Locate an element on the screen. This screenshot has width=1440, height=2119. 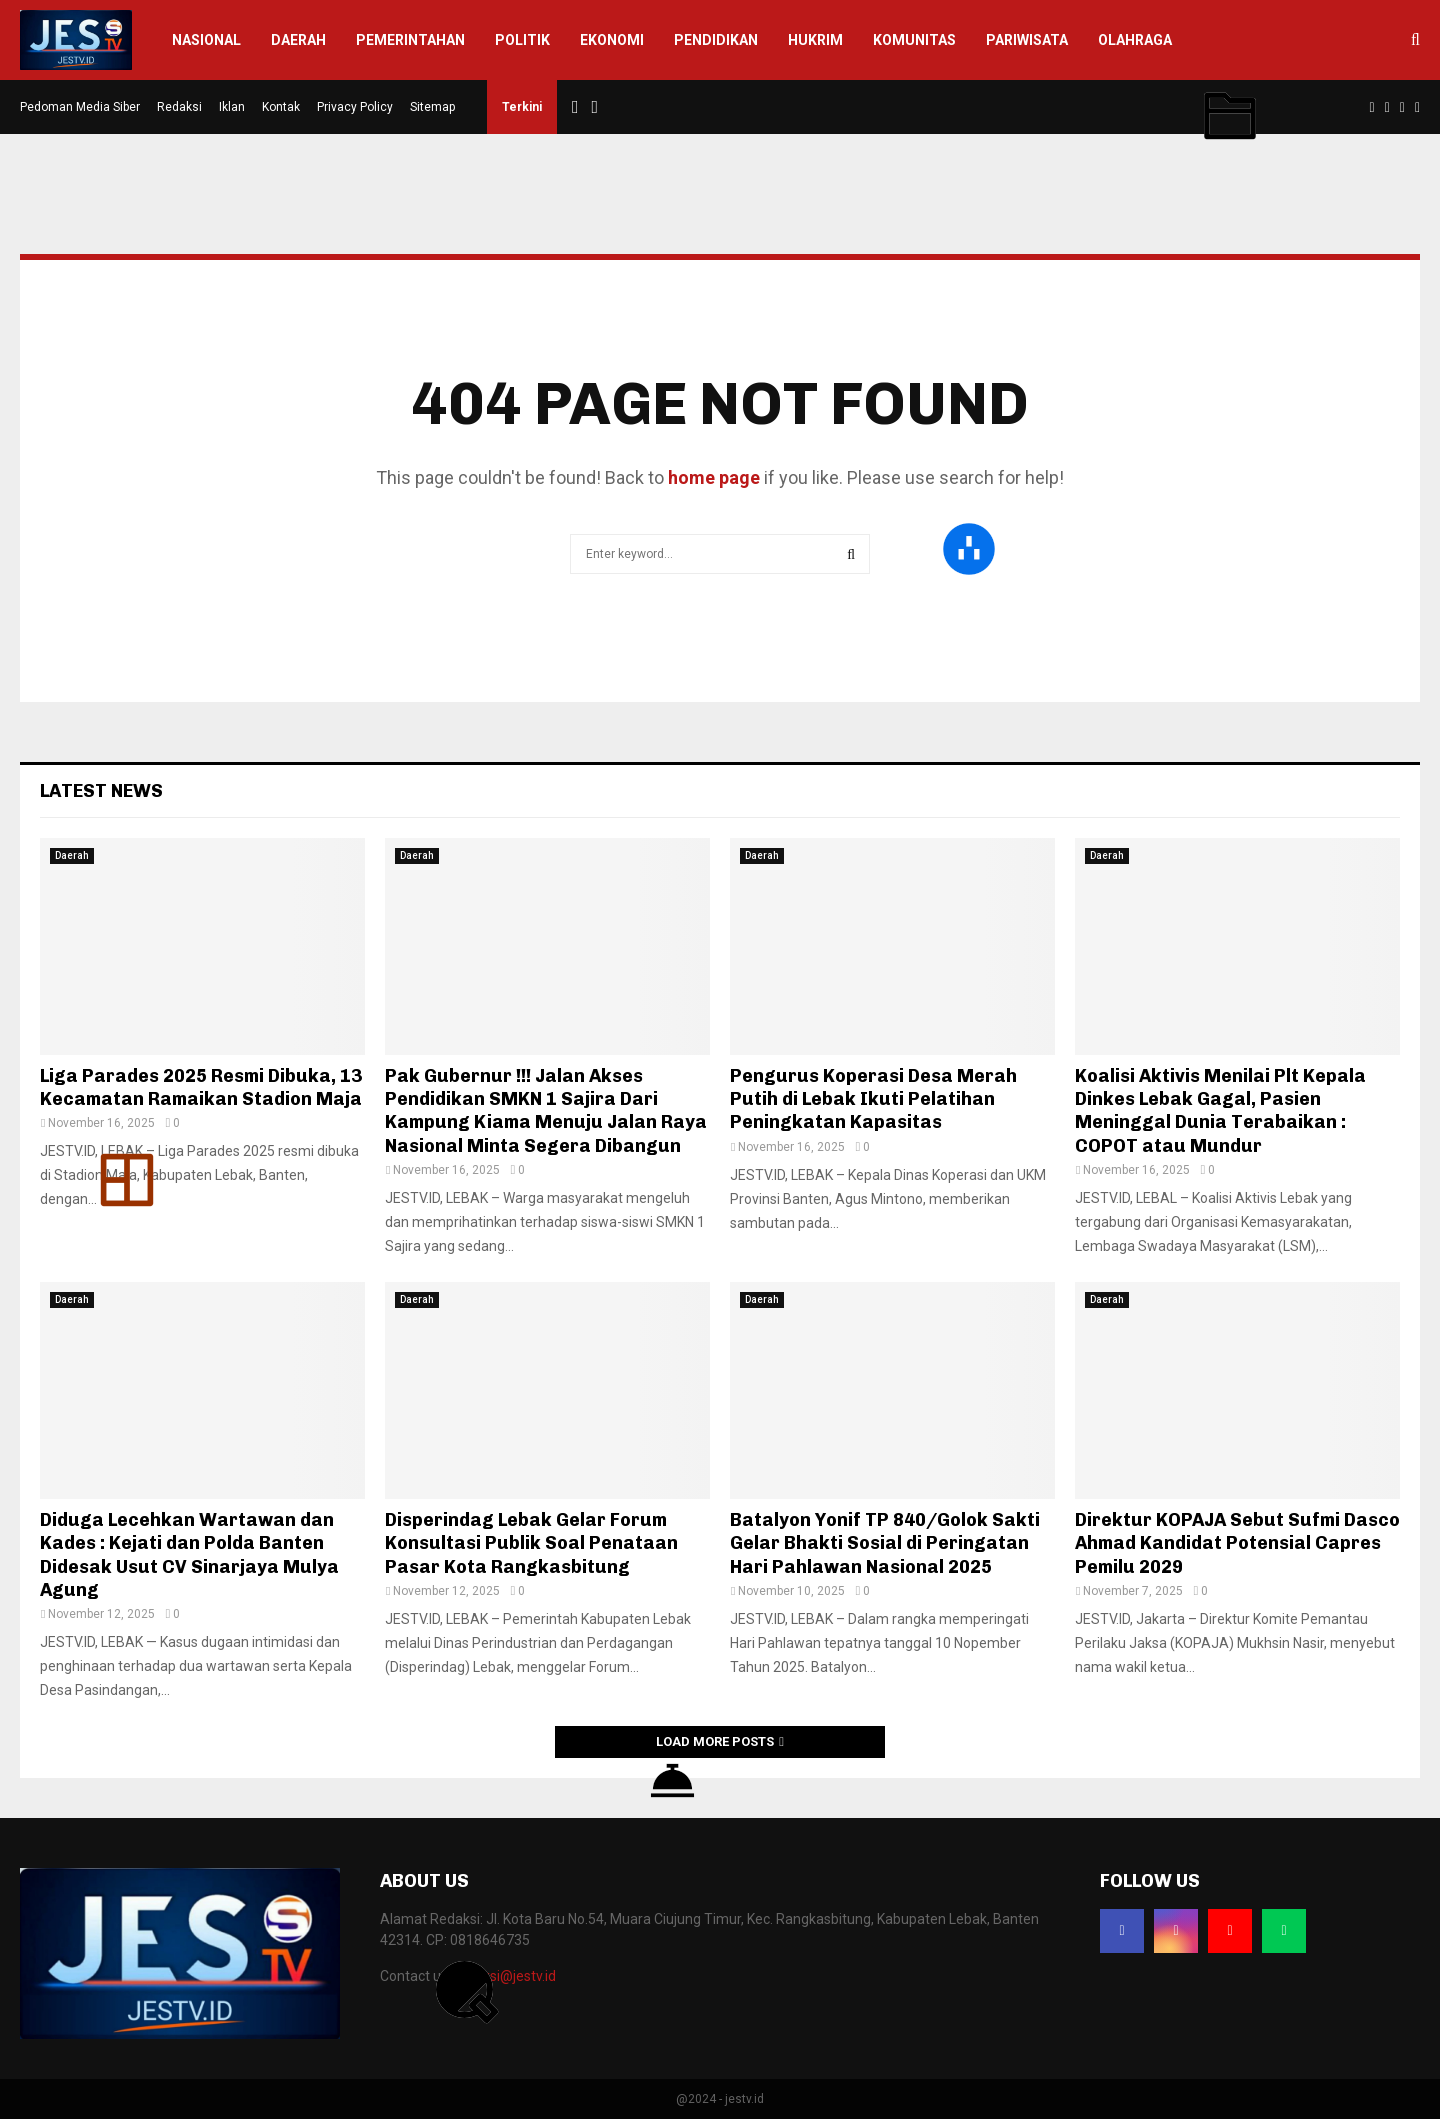
electrical outlet or power socket indicator is located at coordinates (969, 549).